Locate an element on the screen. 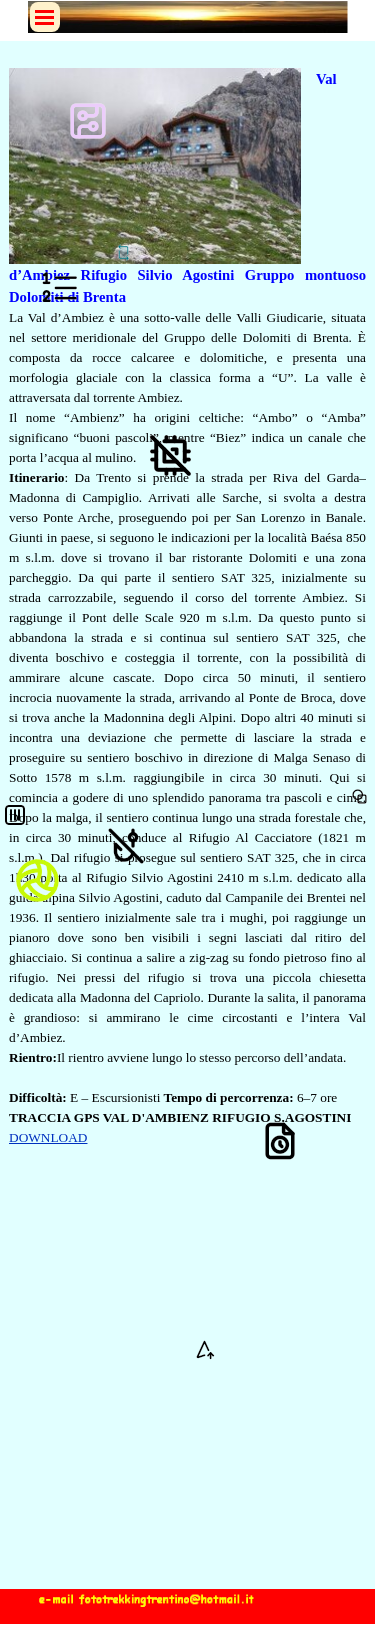 The height and width of the screenshot is (1625, 375). access hardware or system settings is located at coordinates (88, 121).